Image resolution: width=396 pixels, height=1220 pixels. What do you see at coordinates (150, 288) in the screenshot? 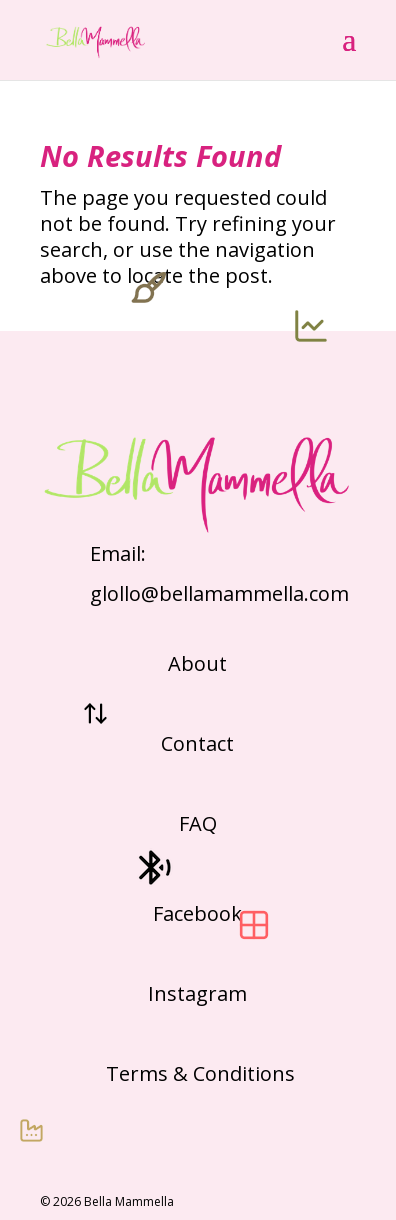
I see `access drawing or painting tools` at bounding box center [150, 288].